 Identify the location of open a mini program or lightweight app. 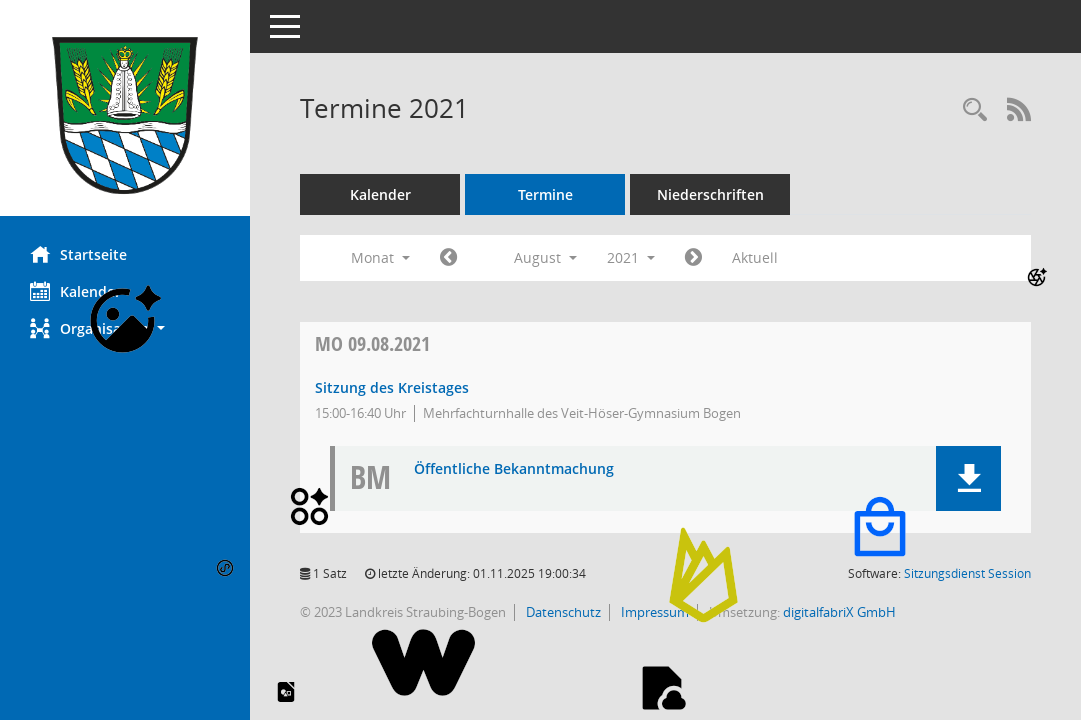
(225, 568).